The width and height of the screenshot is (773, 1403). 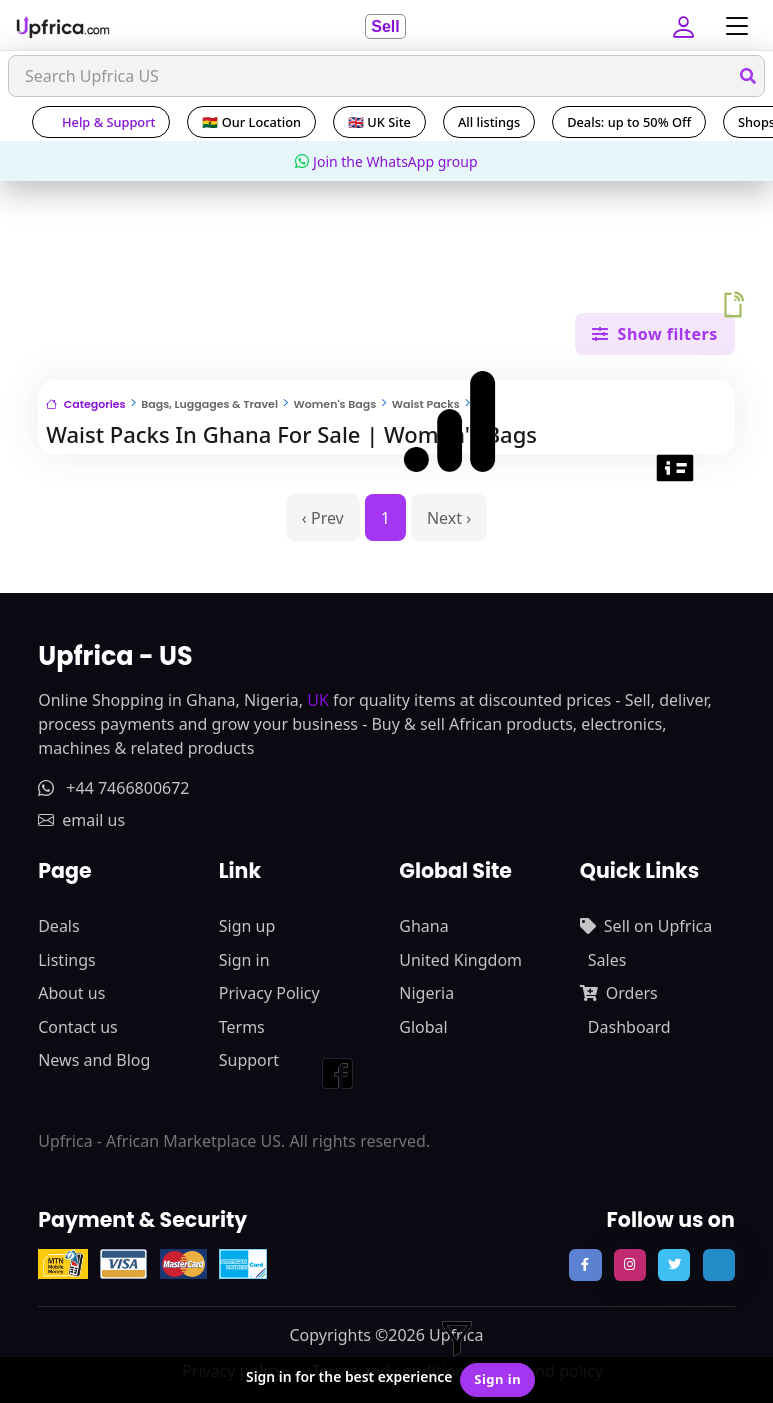 I want to click on view contact or business card details, so click(x=675, y=468).